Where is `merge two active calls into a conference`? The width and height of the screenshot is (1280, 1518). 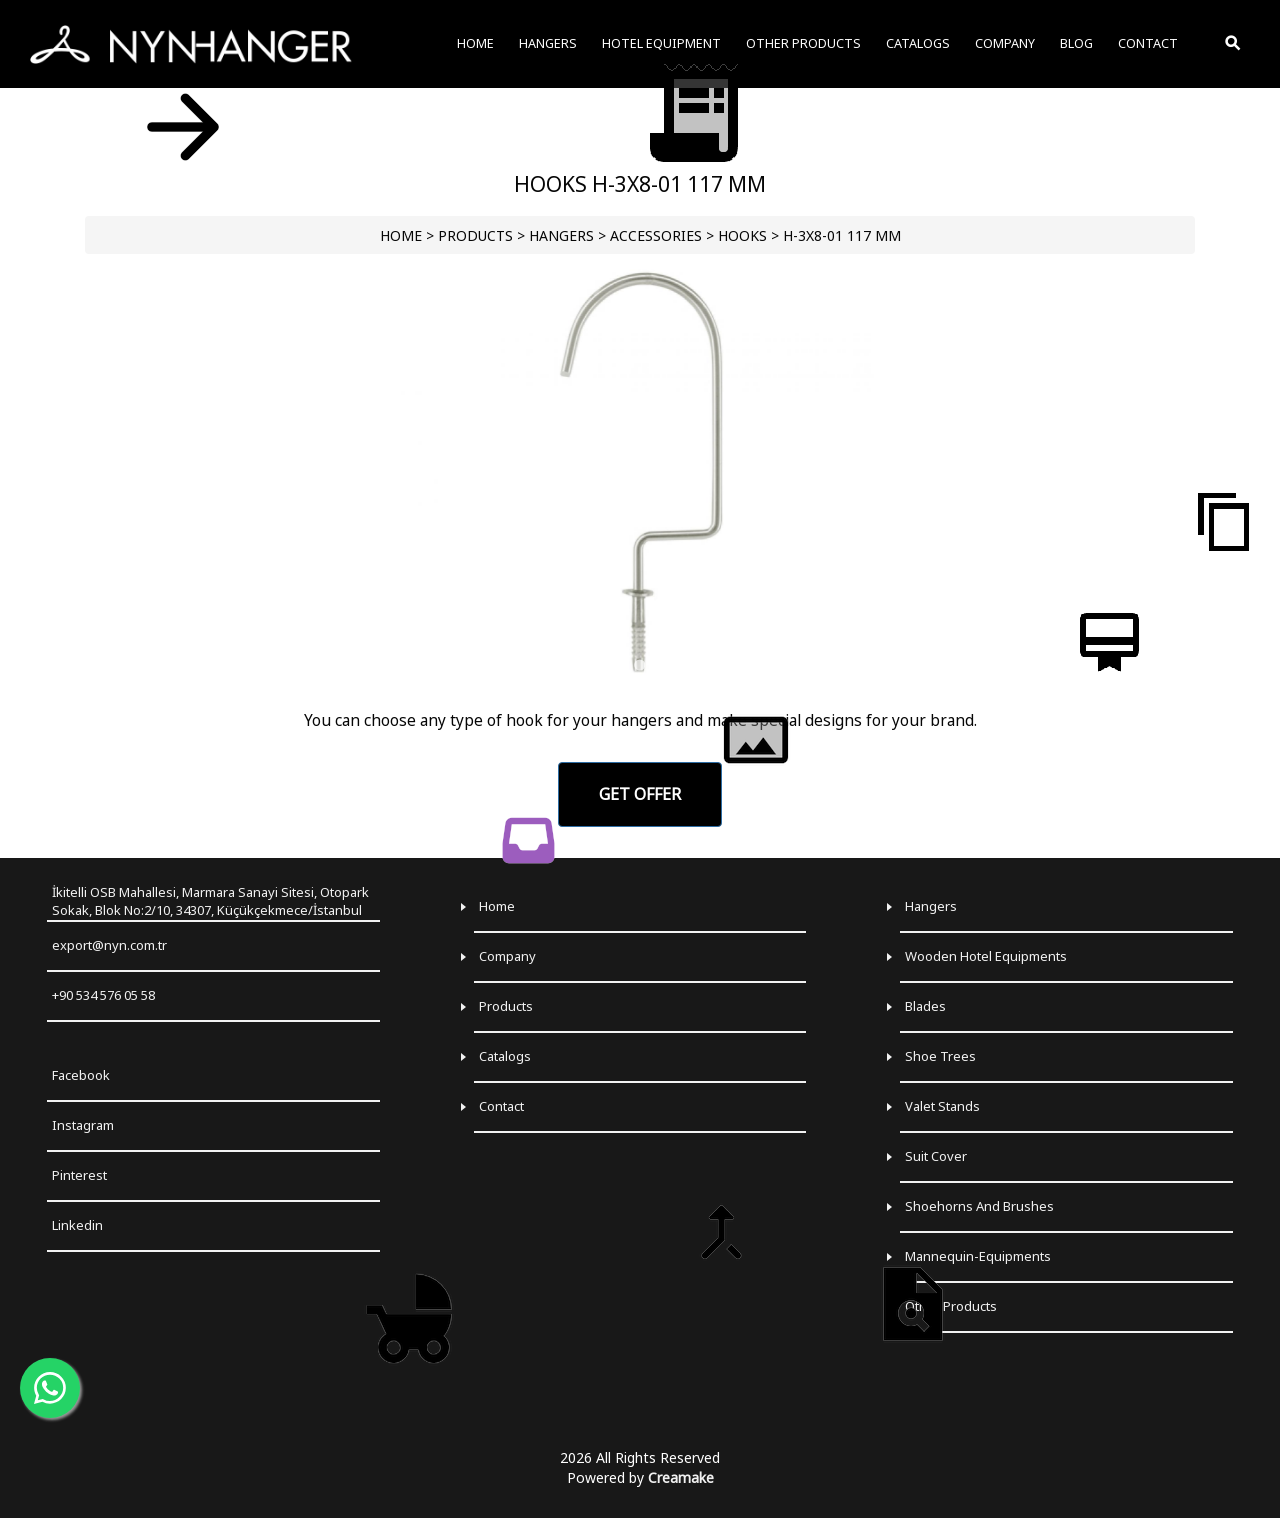
merge two active calls into a conference is located at coordinates (721, 1232).